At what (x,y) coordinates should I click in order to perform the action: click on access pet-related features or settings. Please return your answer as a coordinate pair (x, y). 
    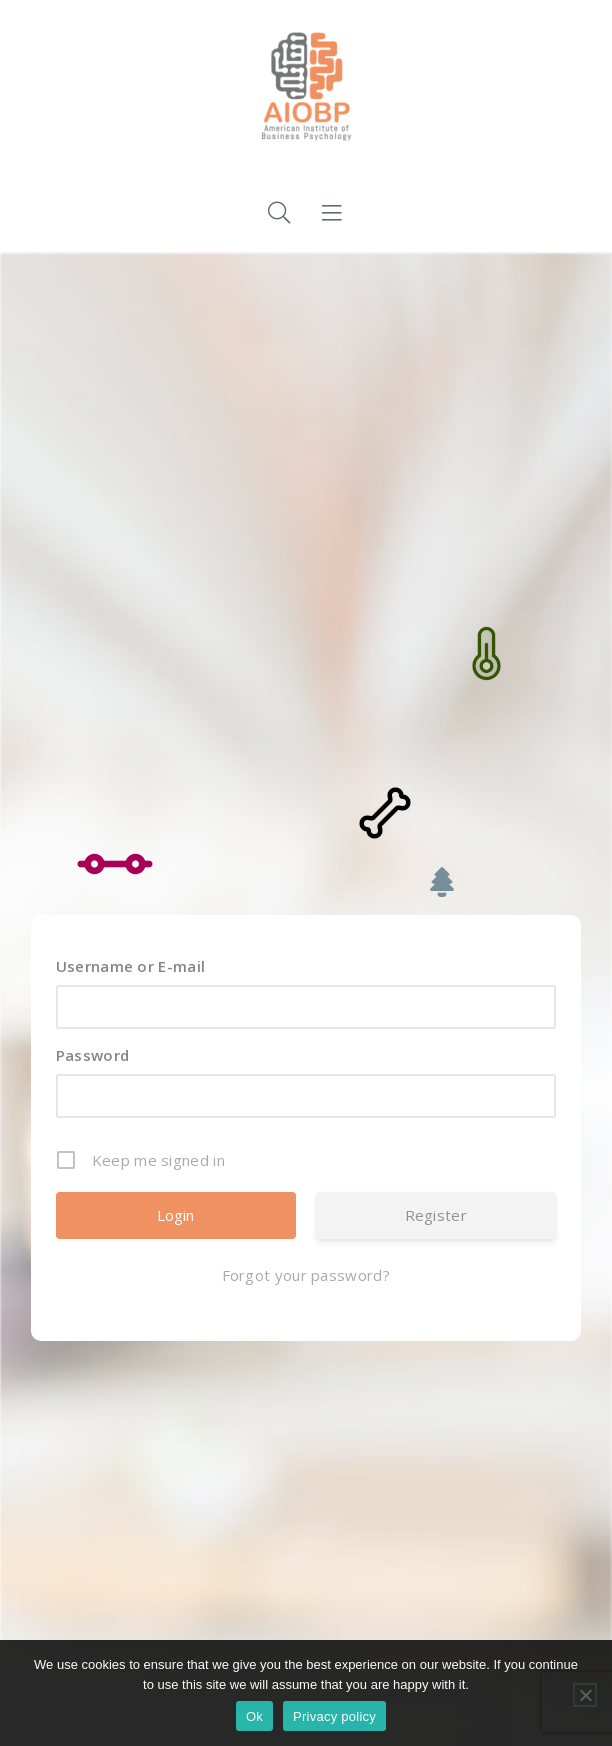
    Looking at the image, I should click on (385, 813).